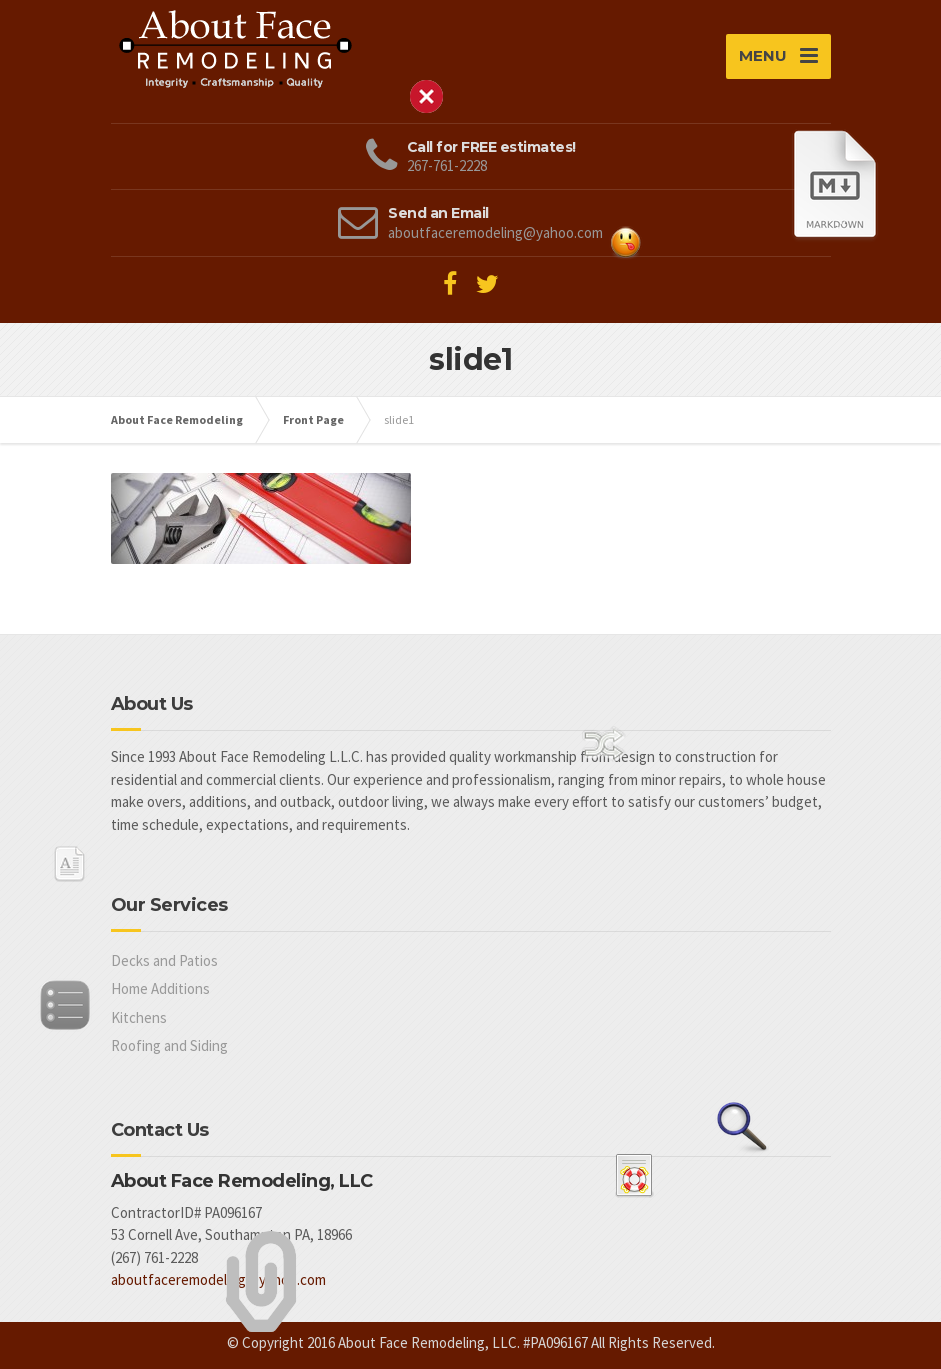  I want to click on open the reminders app, so click(65, 1005).